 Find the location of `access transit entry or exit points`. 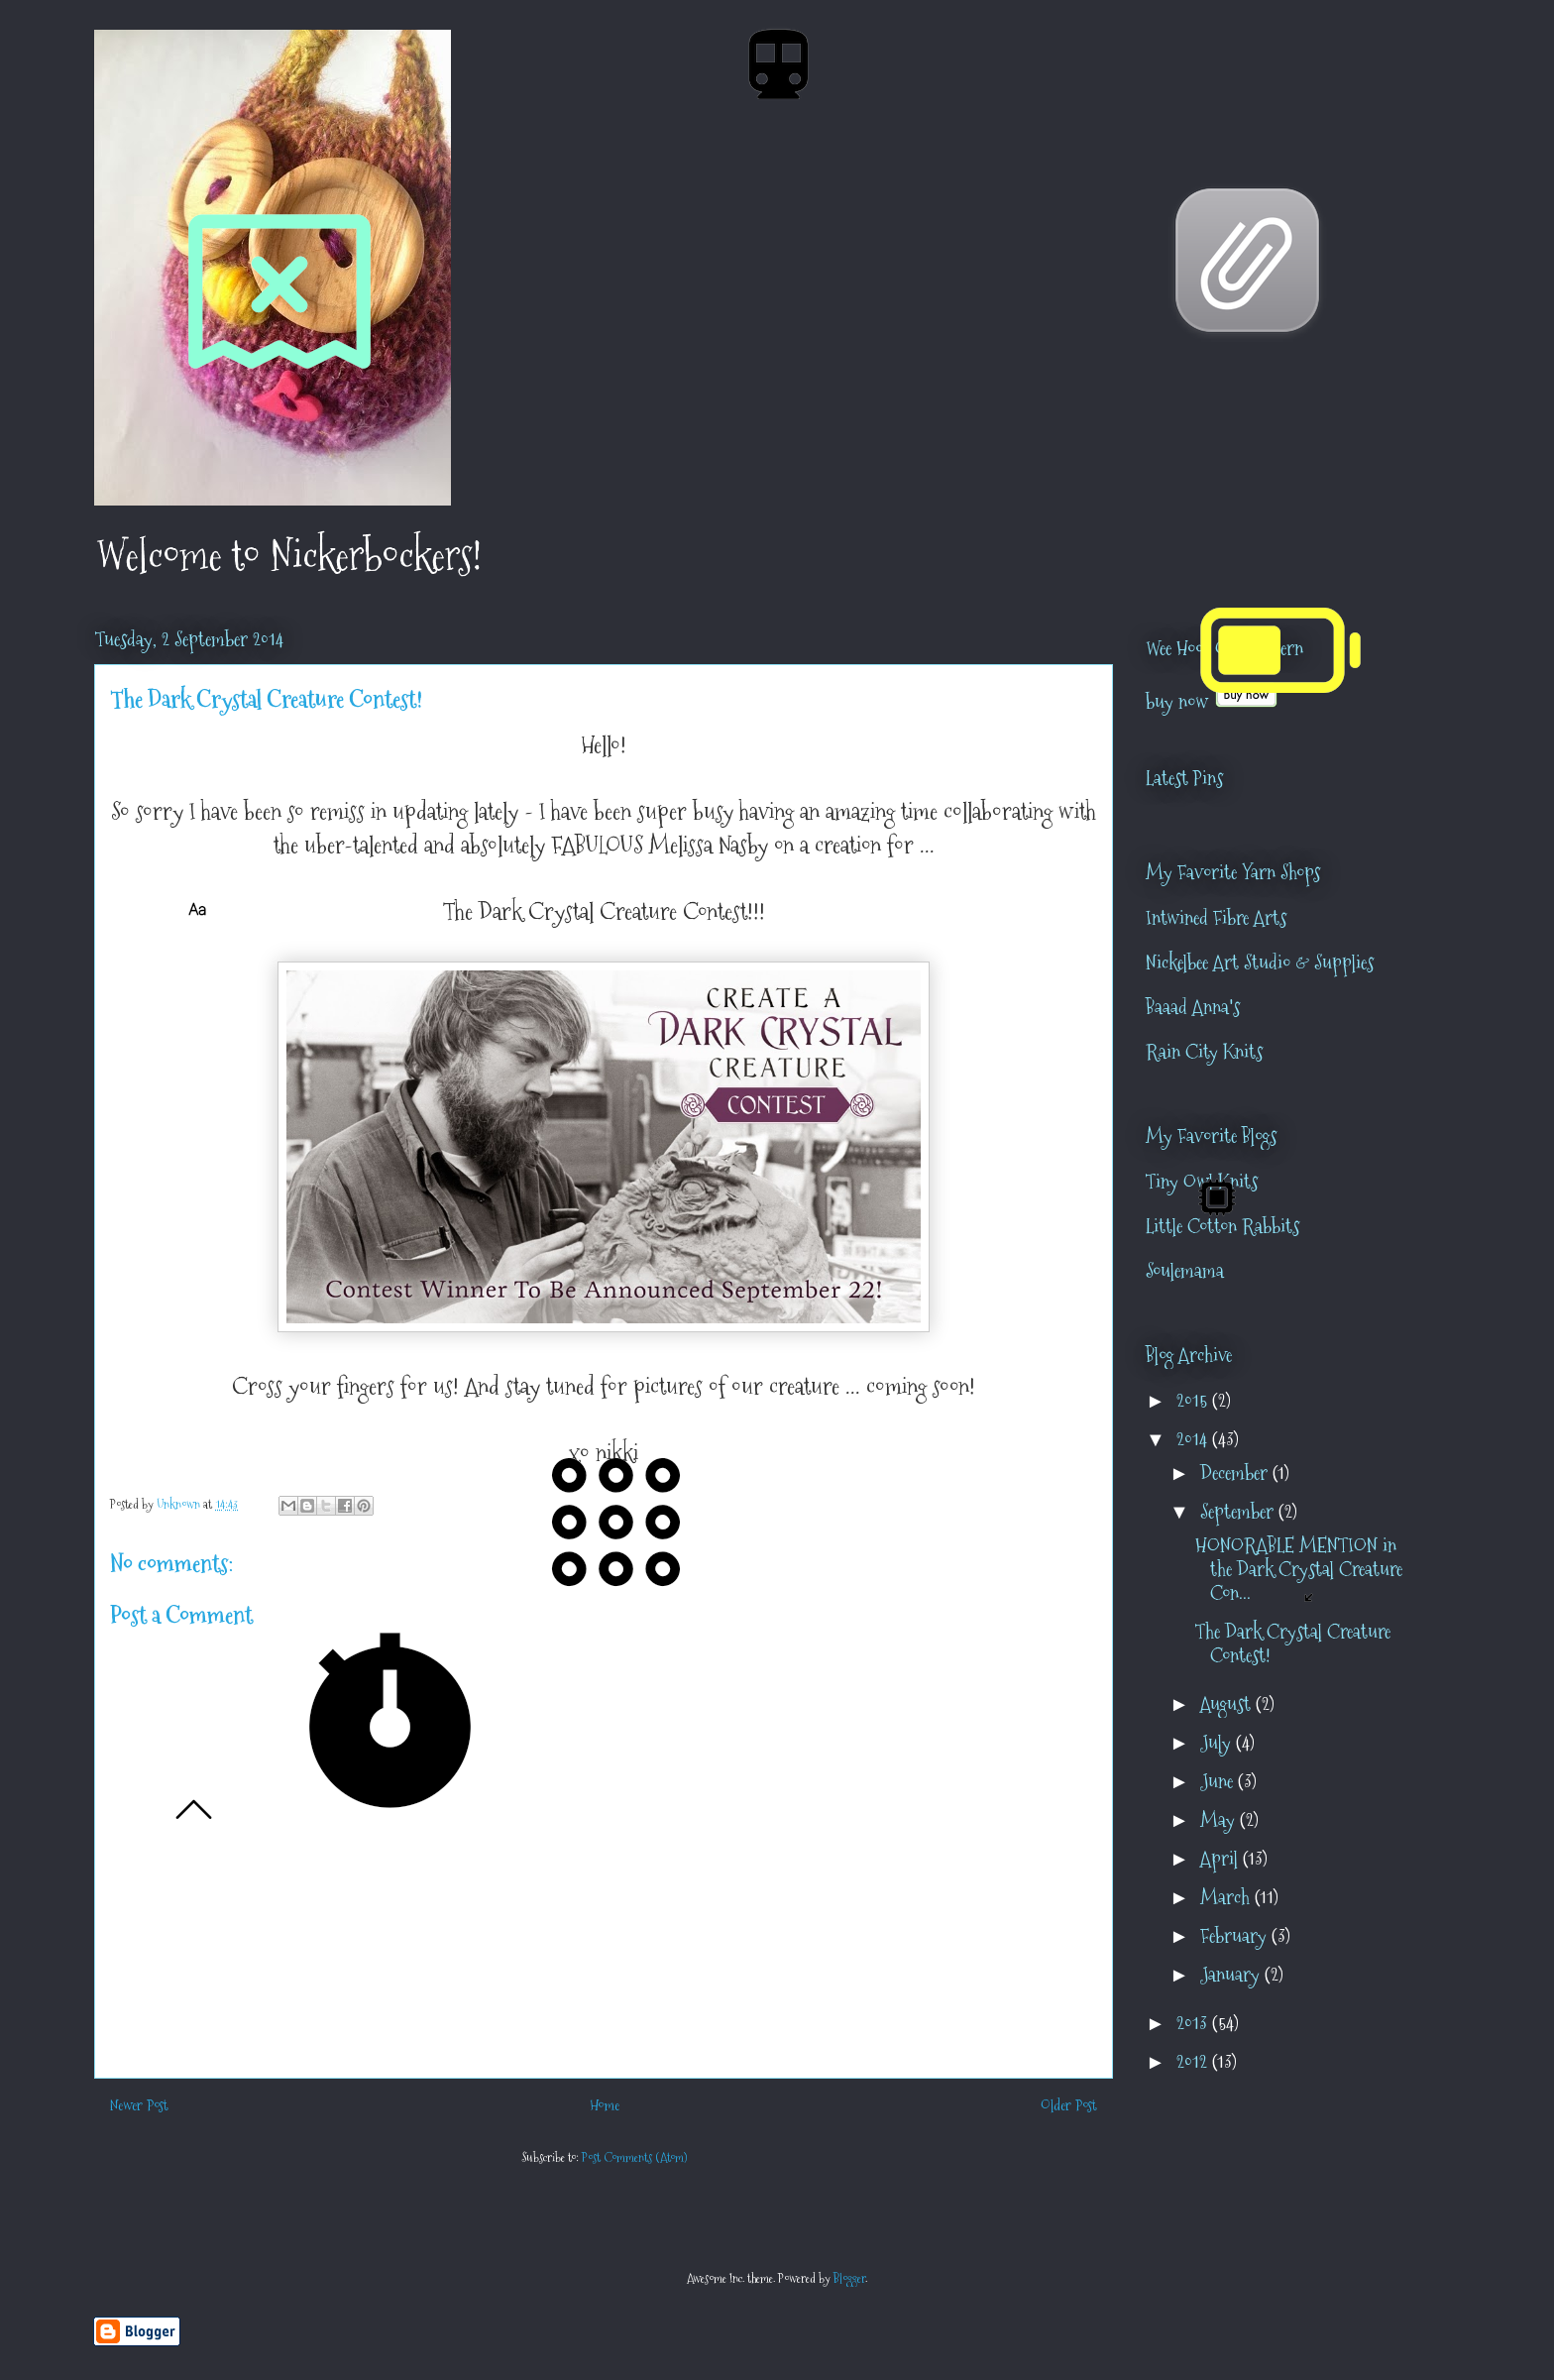

access transit entry or exit points is located at coordinates (1308, 1597).